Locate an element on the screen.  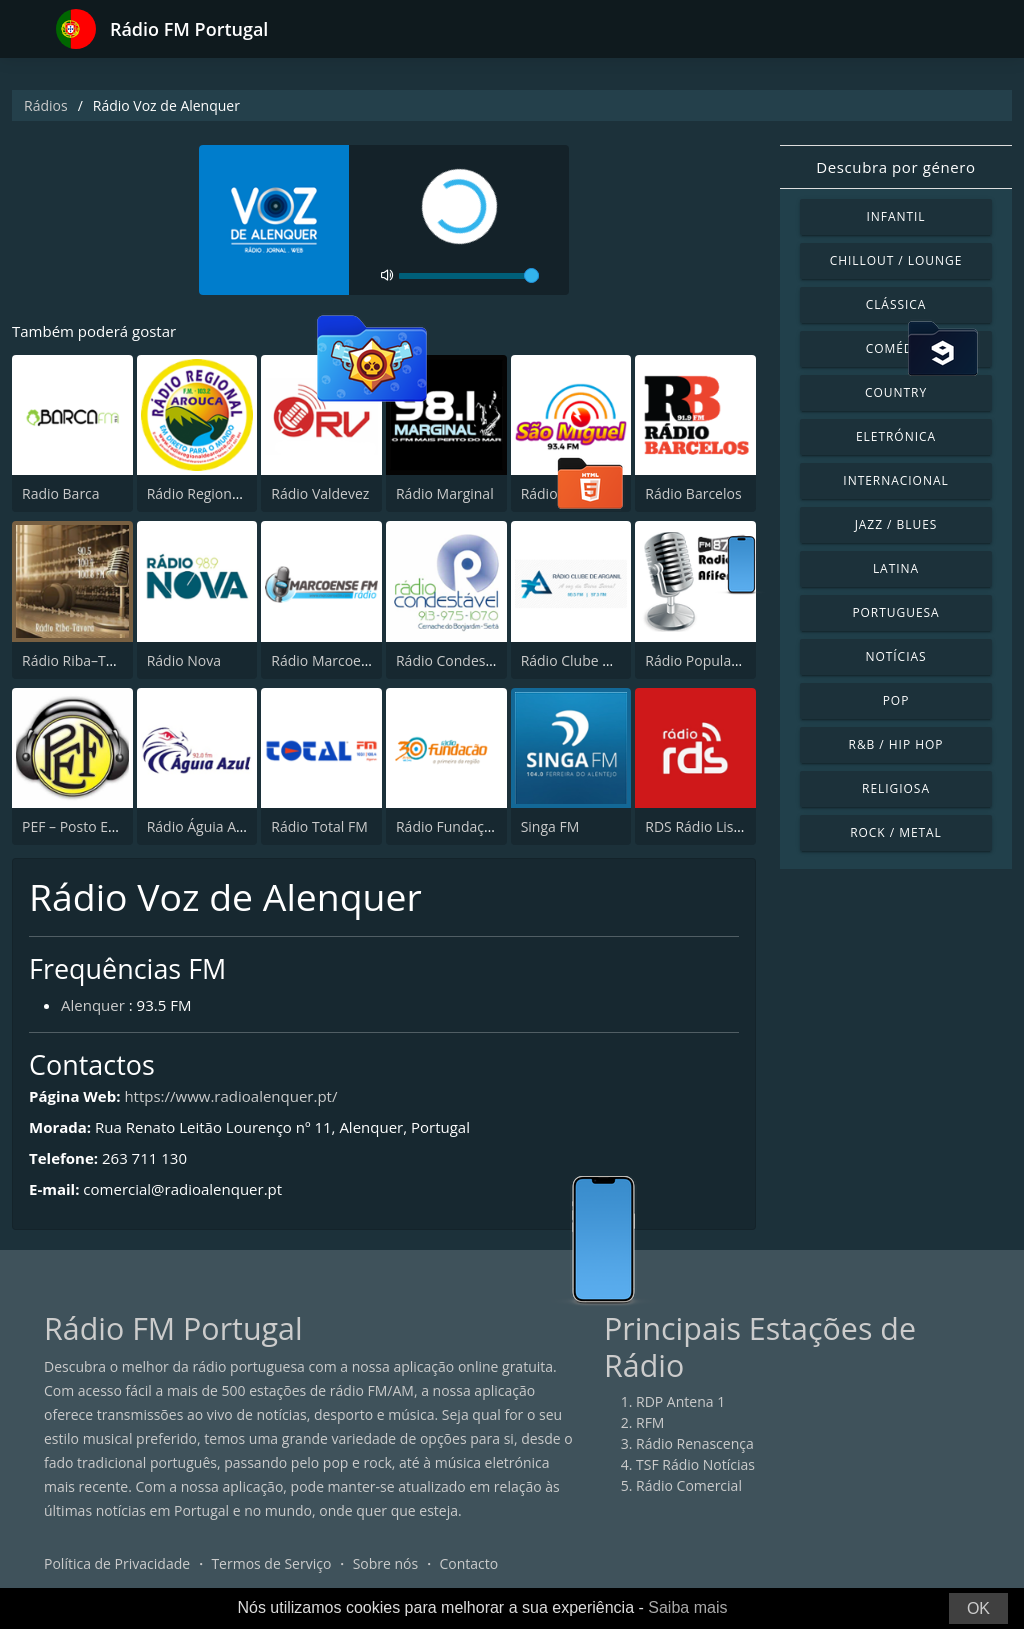
iPhone 14 Pro device icon is located at coordinates (741, 565).